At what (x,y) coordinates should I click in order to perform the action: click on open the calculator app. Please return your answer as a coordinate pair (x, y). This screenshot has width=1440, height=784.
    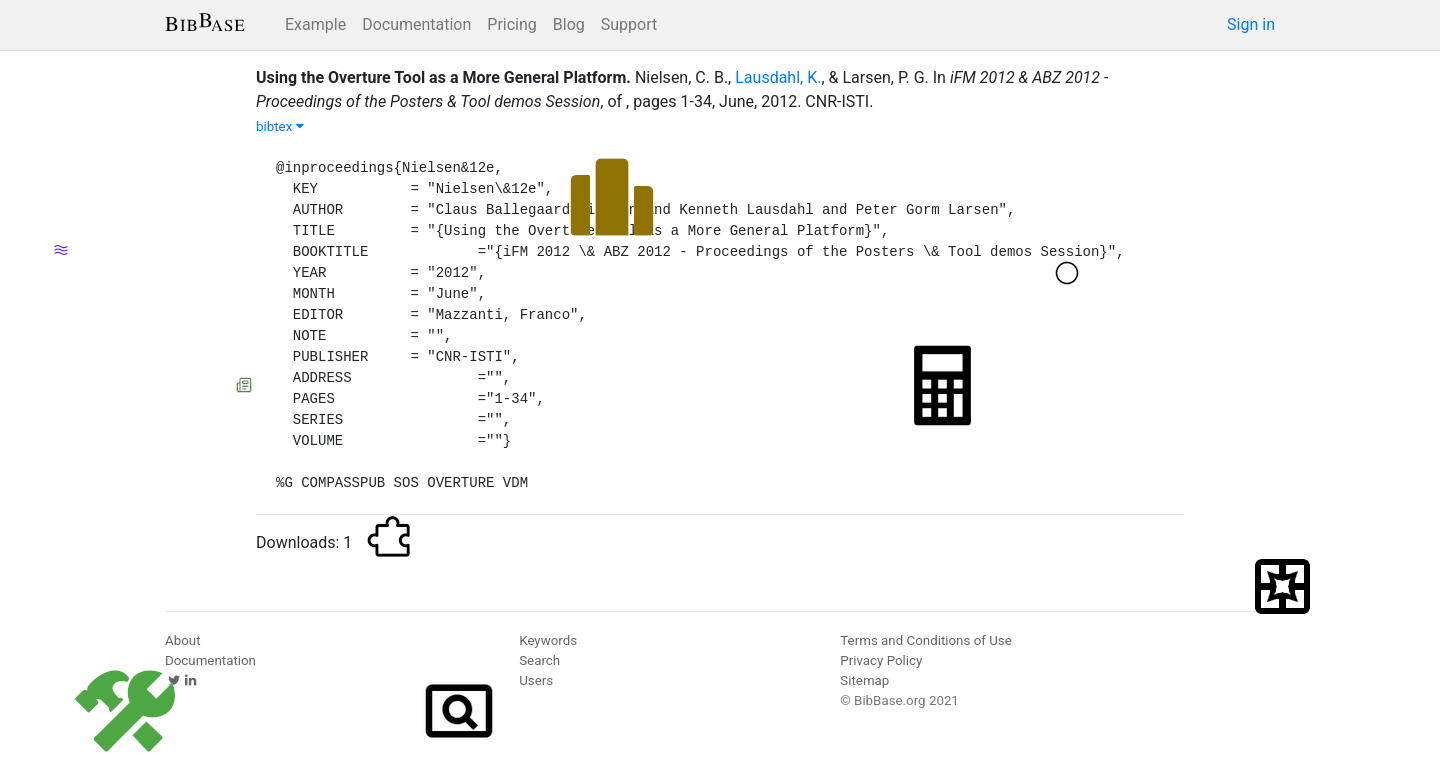
    Looking at the image, I should click on (942, 385).